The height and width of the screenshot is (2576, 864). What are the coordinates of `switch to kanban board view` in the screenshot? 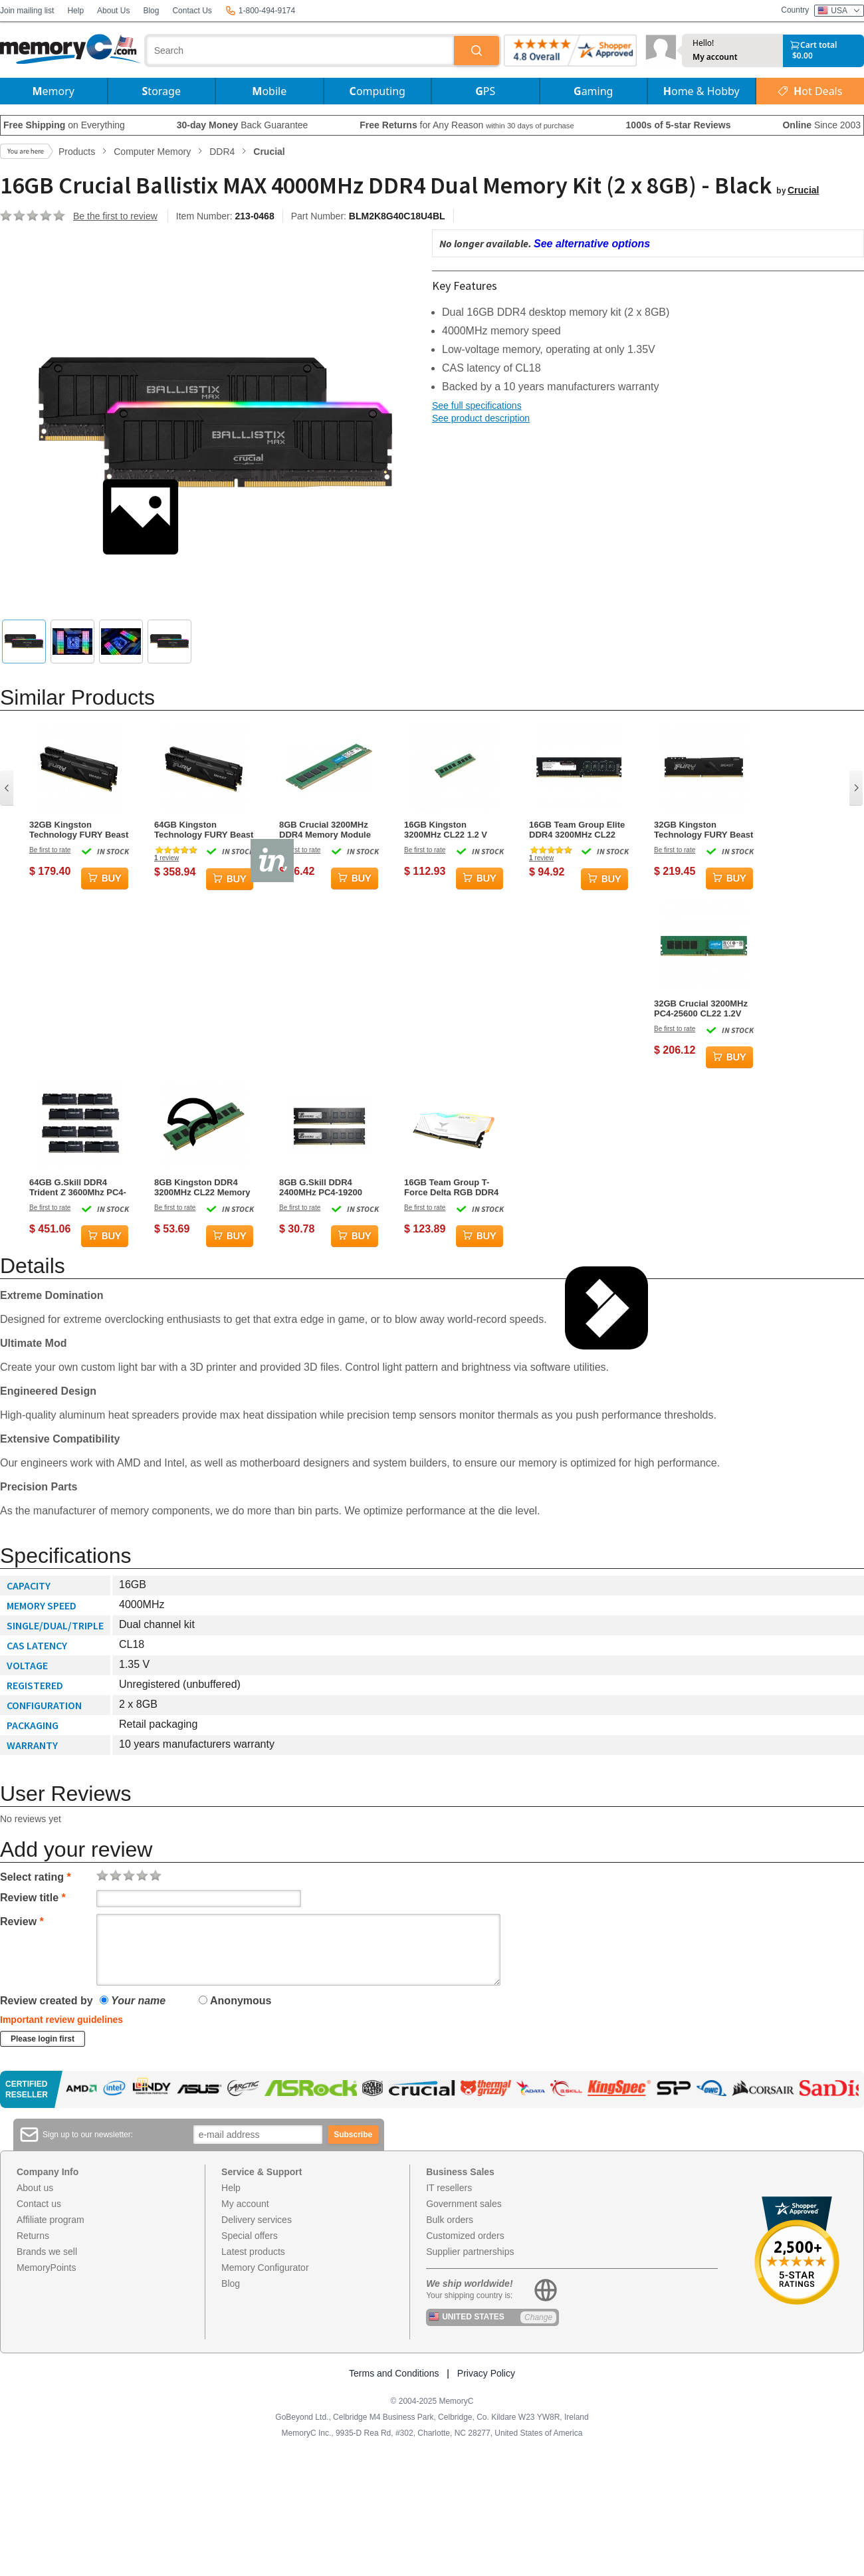 It's located at (142, 2082).